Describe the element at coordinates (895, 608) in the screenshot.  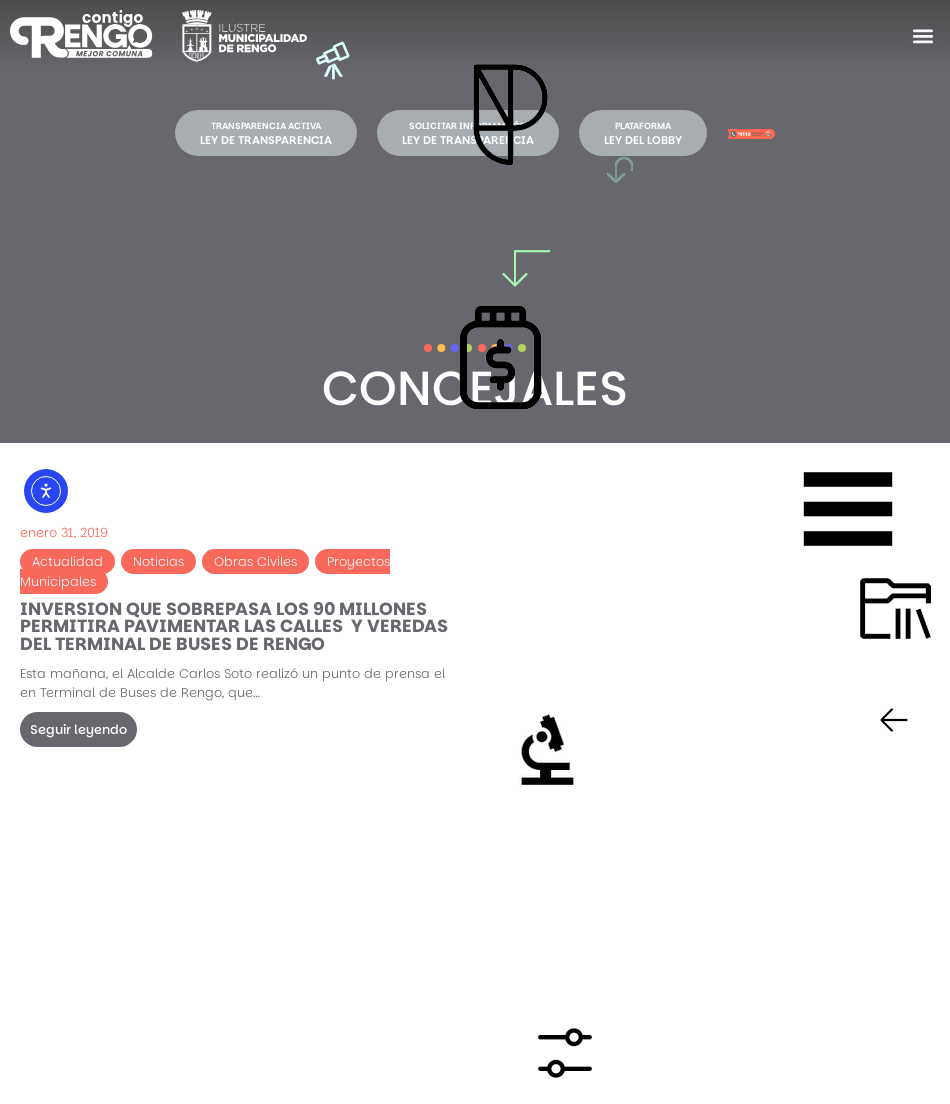
I see `open the library folder` at that location.